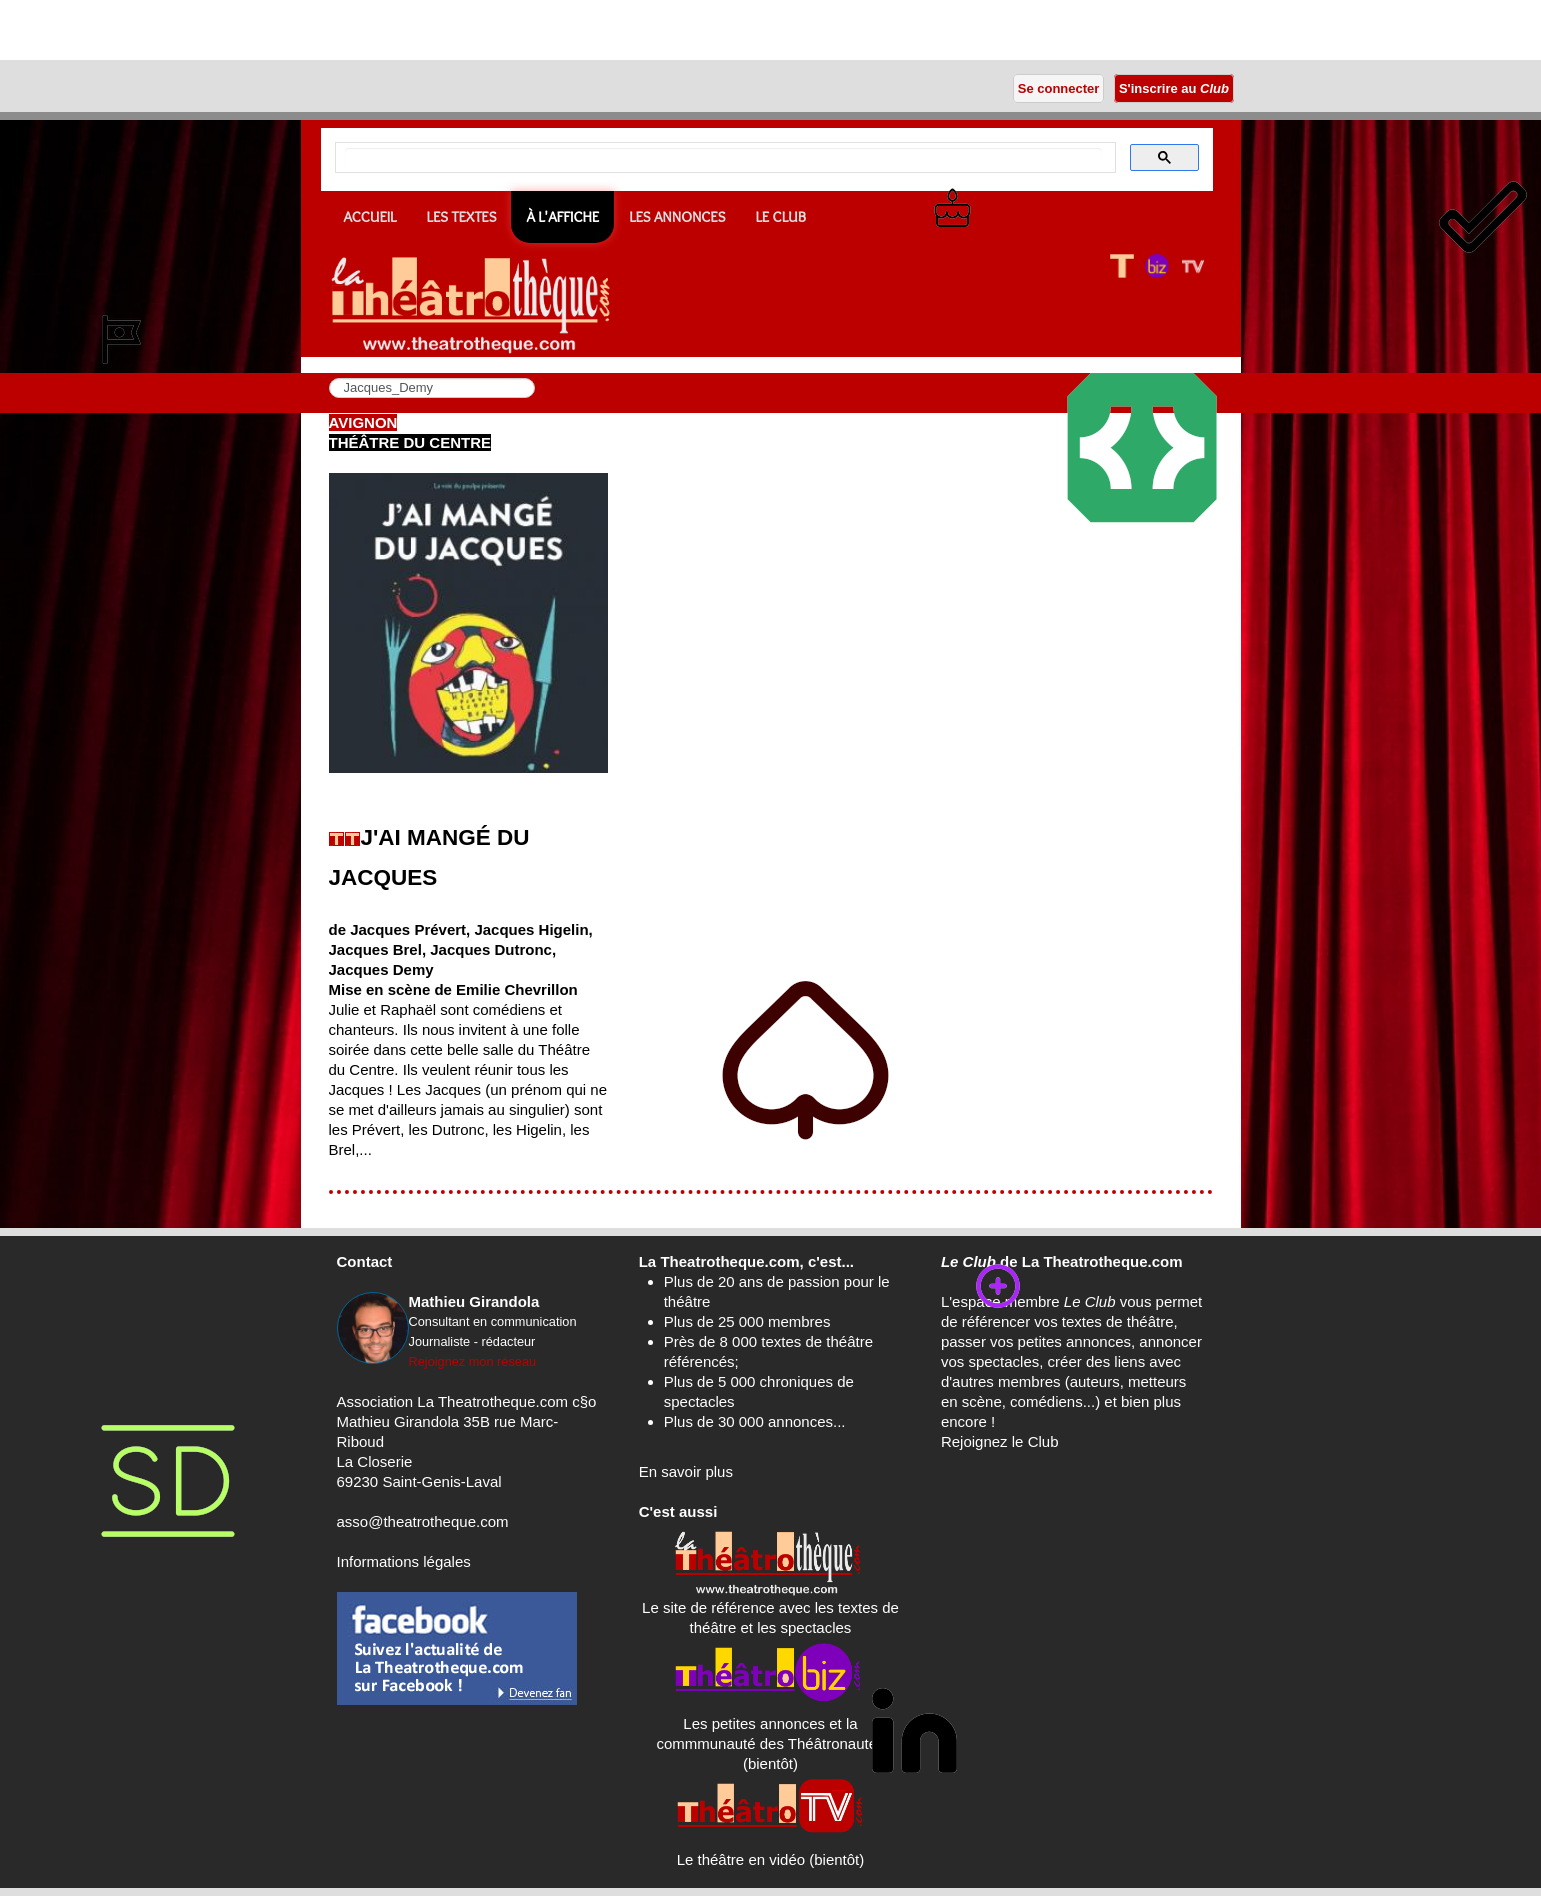  Describe the element at coordinates (1142, 447) in the screenshot. I see `indicates active developer badge status on Discord` at that location.